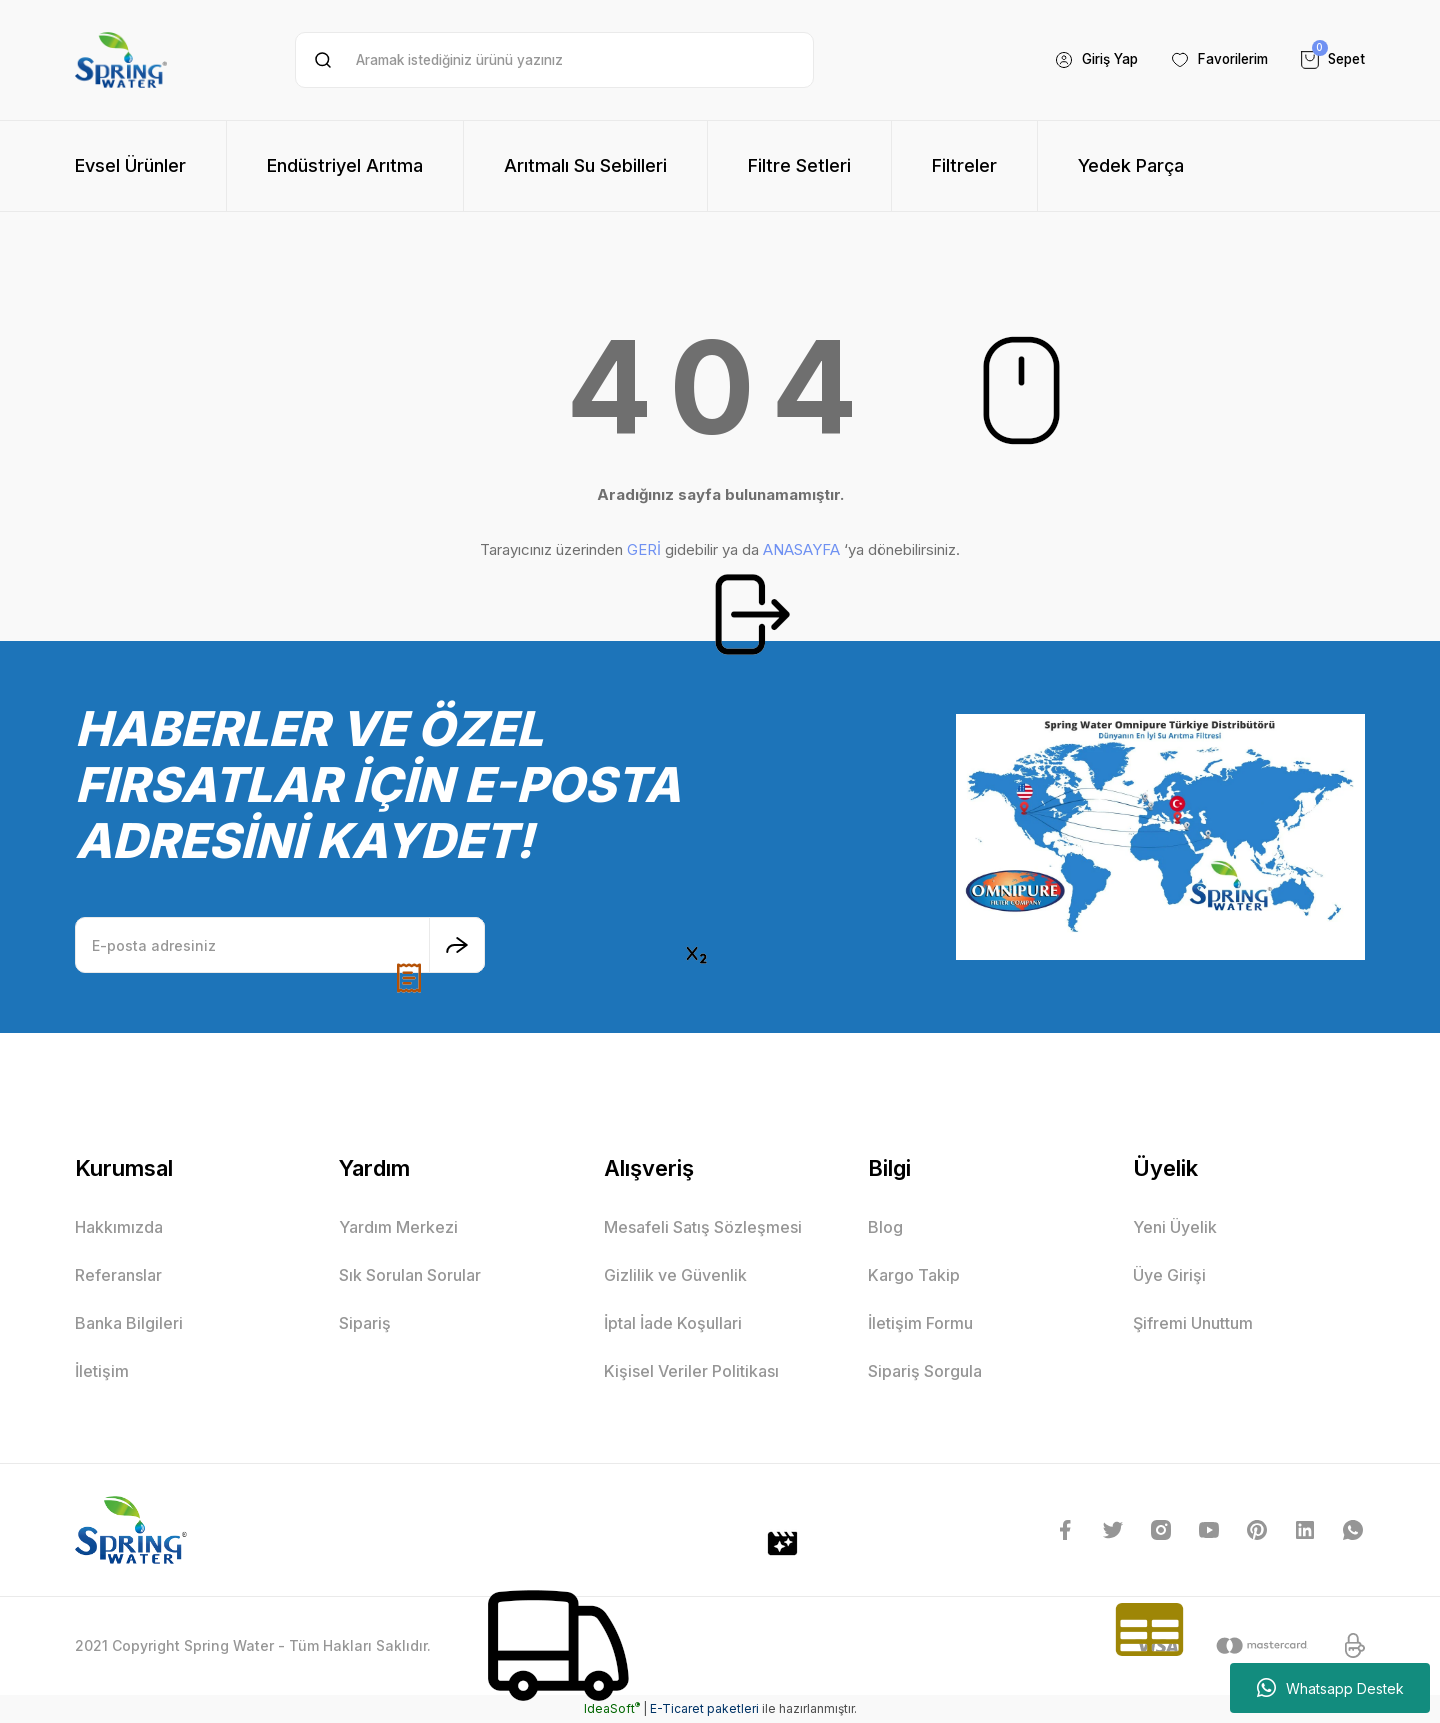 This screenshot has height=1723, width=1440. I want to click on sign out or log out of account, so click(746, 614).